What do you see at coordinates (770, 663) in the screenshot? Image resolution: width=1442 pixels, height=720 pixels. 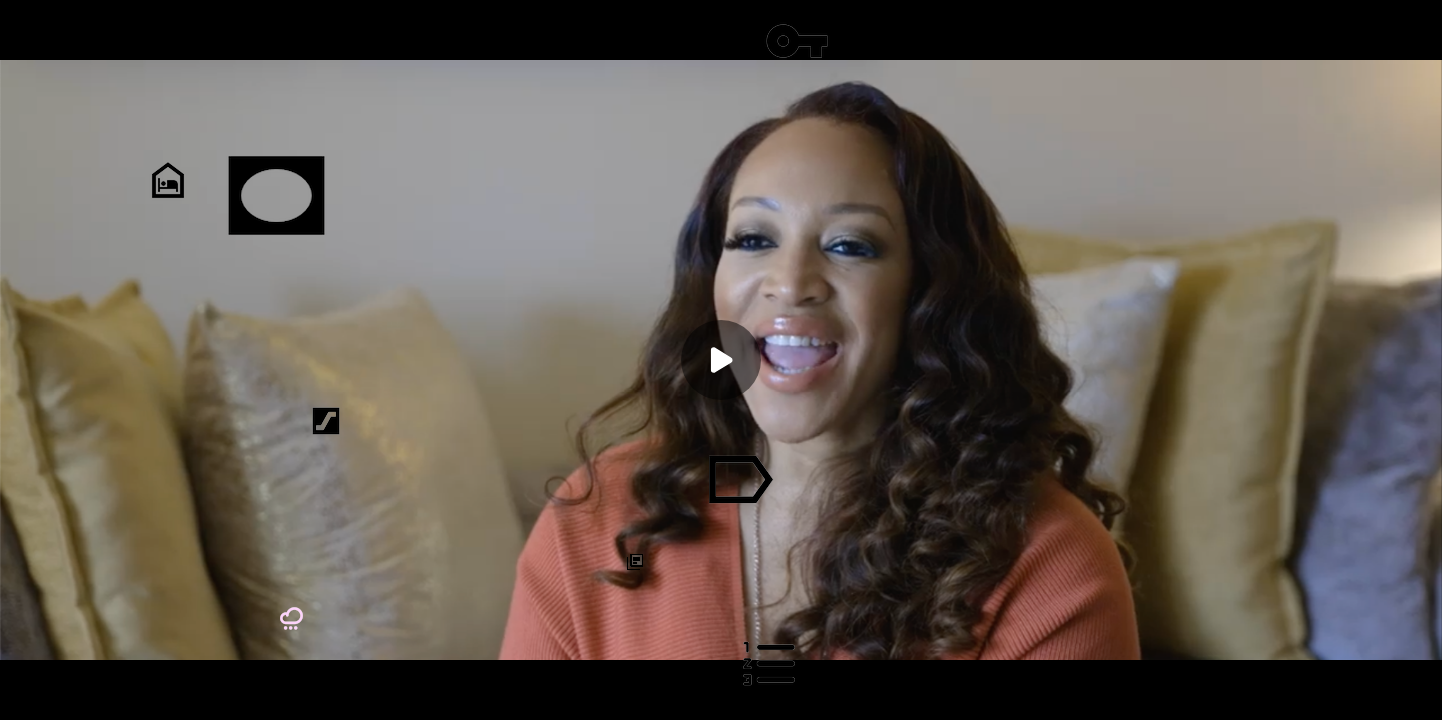 I see `create a numbered list` at bounding box center [770, 663].